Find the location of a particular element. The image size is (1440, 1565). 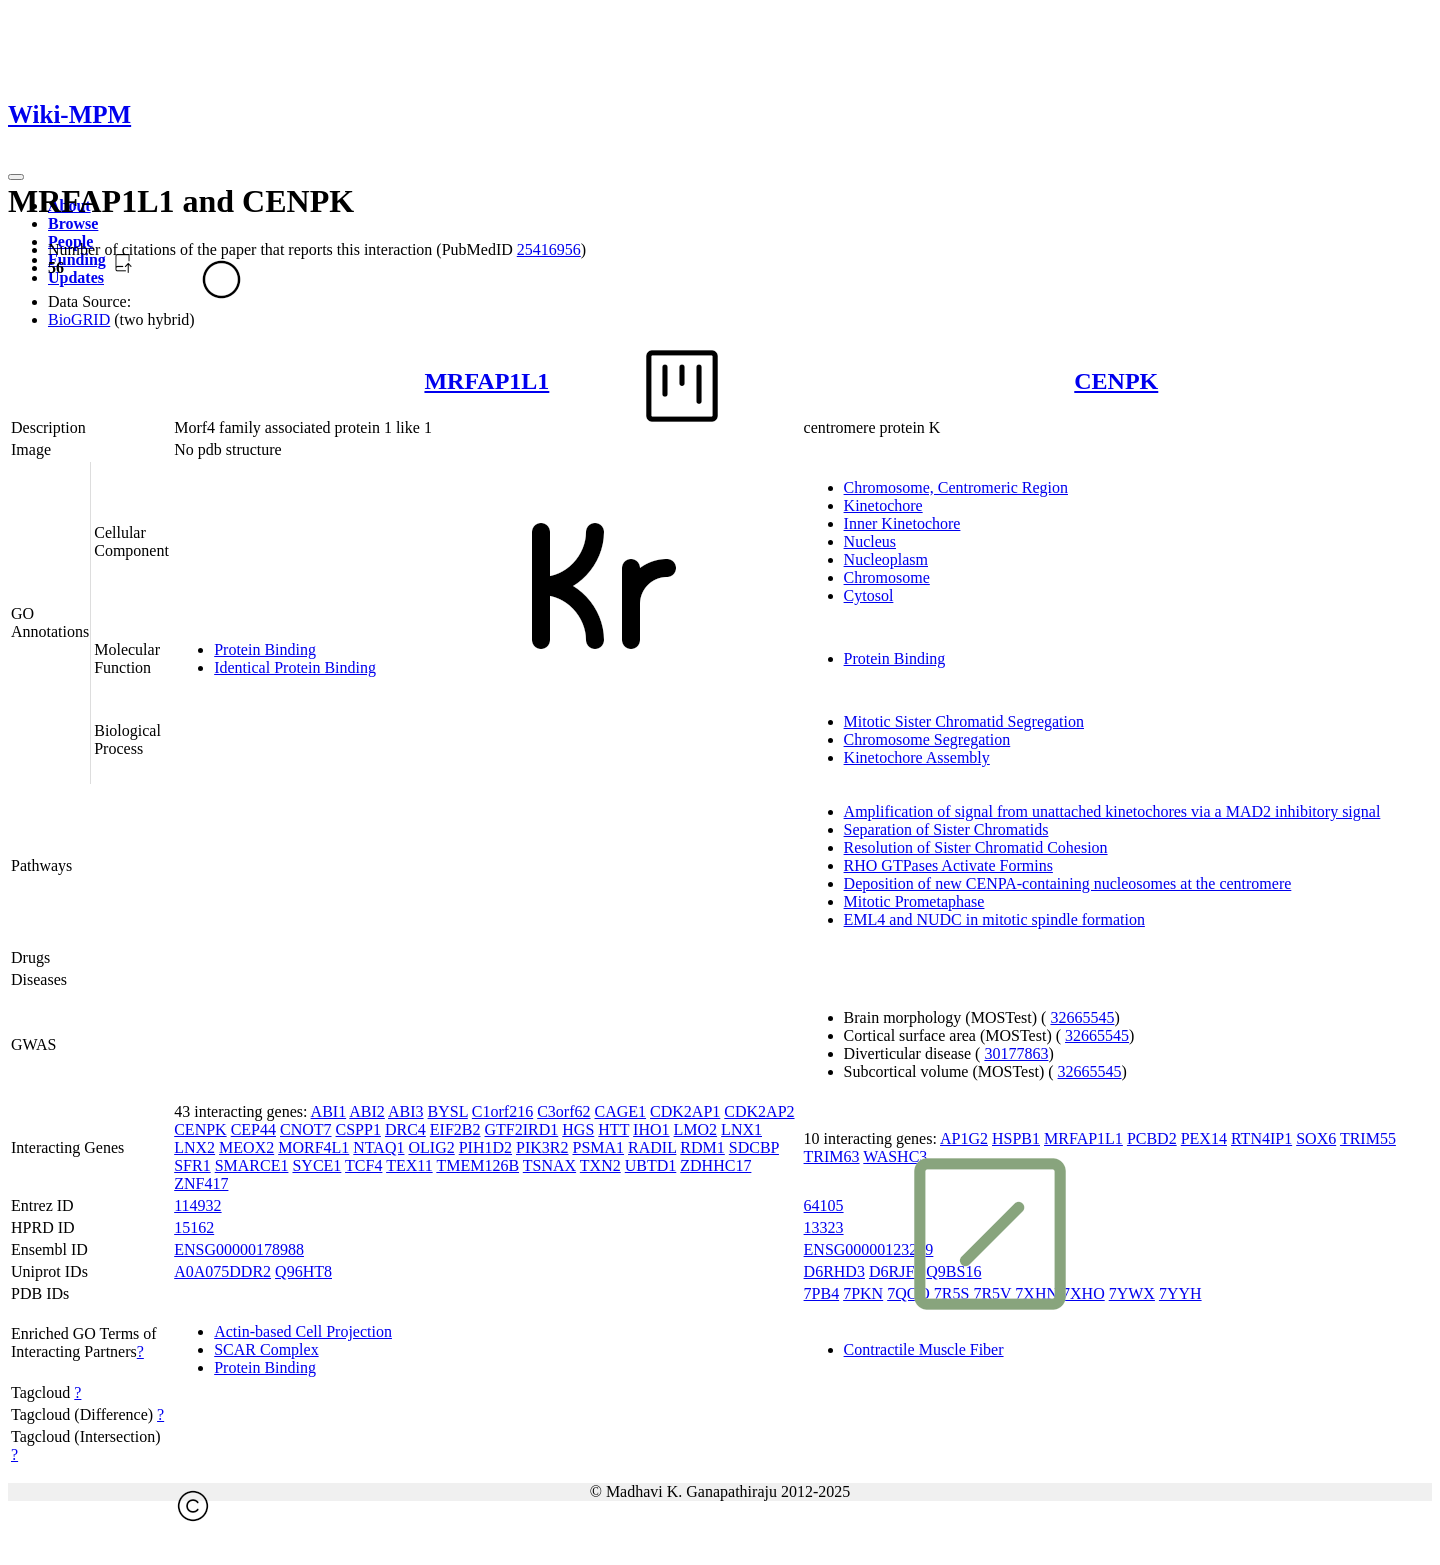

indicates swedish krona currency is located at coordinates (604, 586).